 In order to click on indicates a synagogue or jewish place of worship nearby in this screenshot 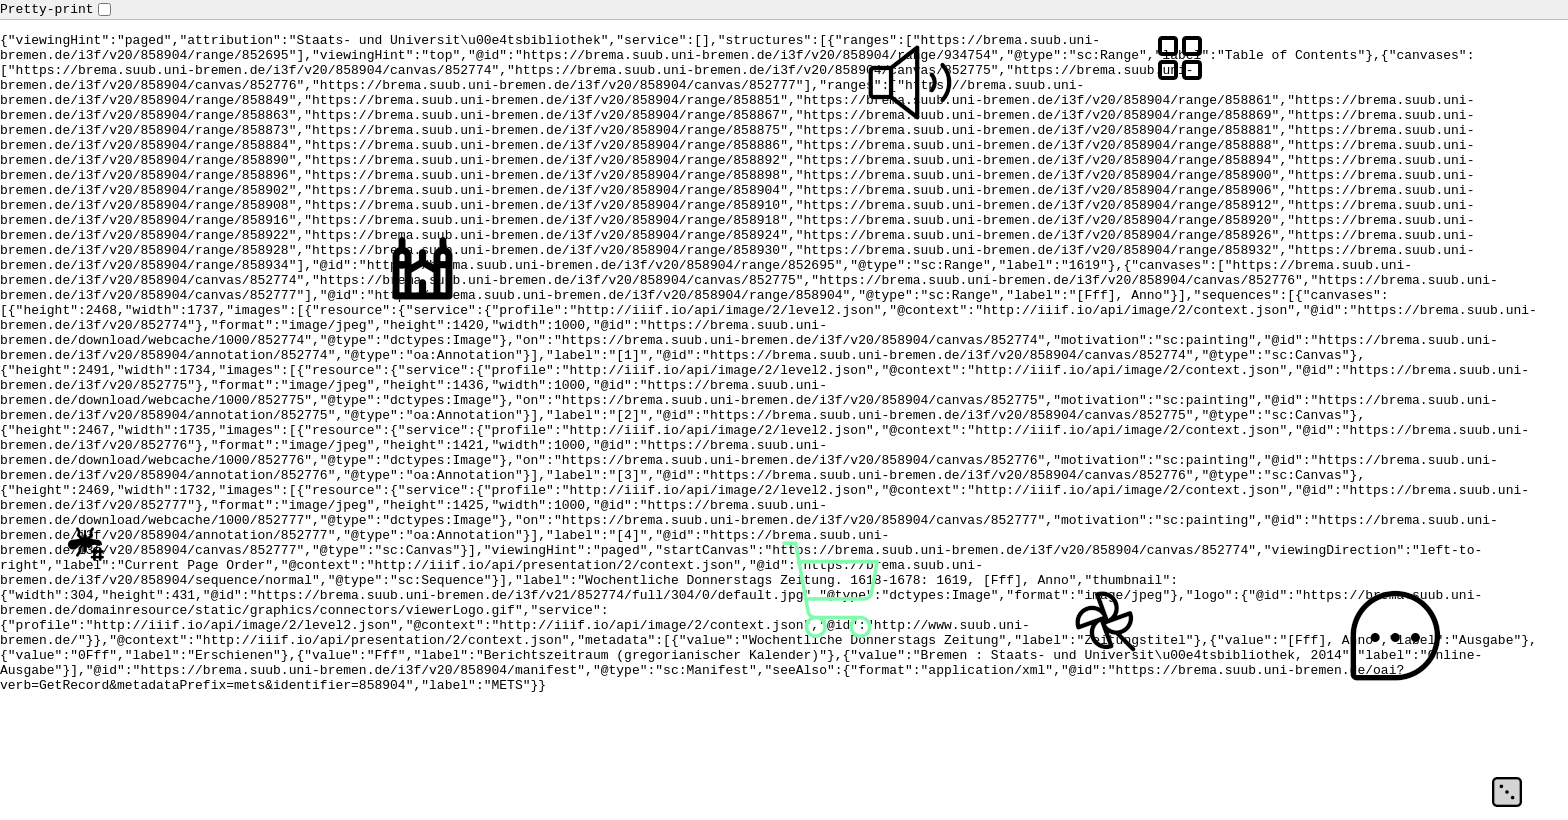, I will do `click(422, 269)`.